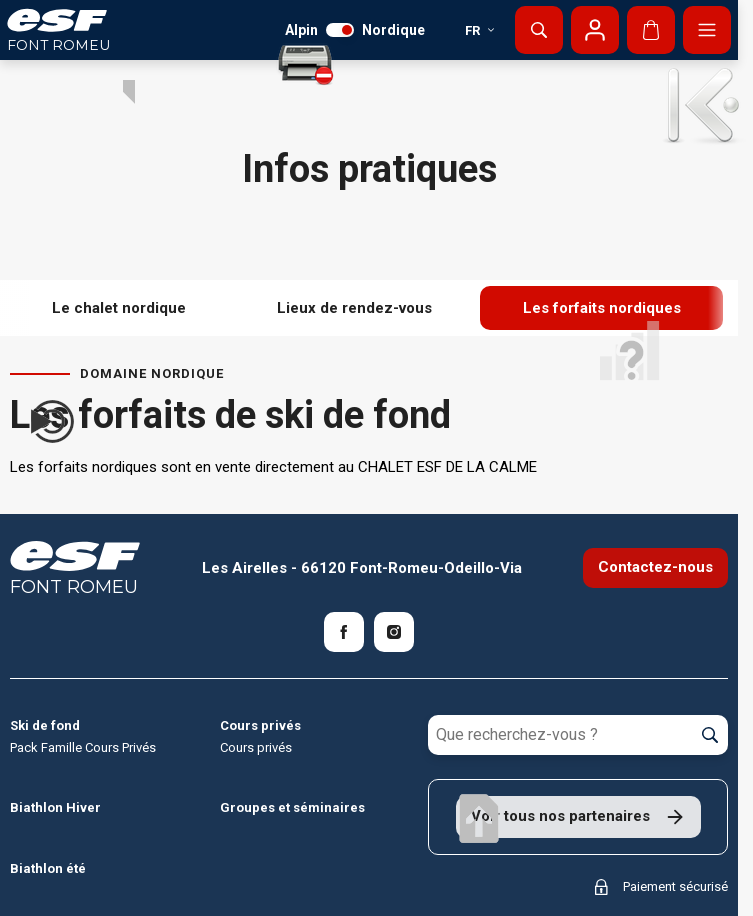 Image resolution: width=753 pixels, height=916 pixels. I want to click on send or share a document, so click(479, 817).